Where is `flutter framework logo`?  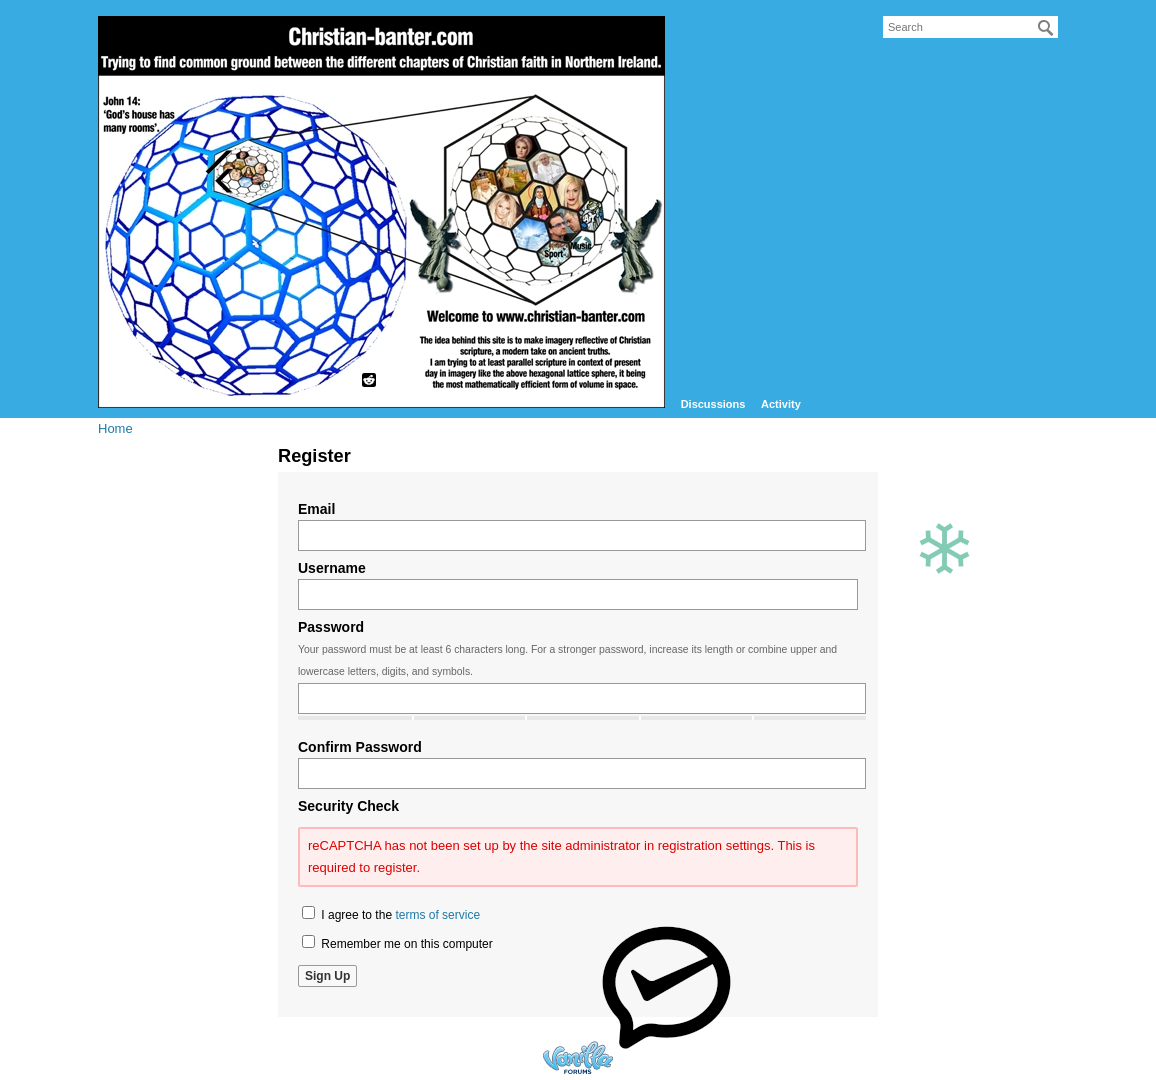
flutter framework logo is located at coordinates (221, 171).